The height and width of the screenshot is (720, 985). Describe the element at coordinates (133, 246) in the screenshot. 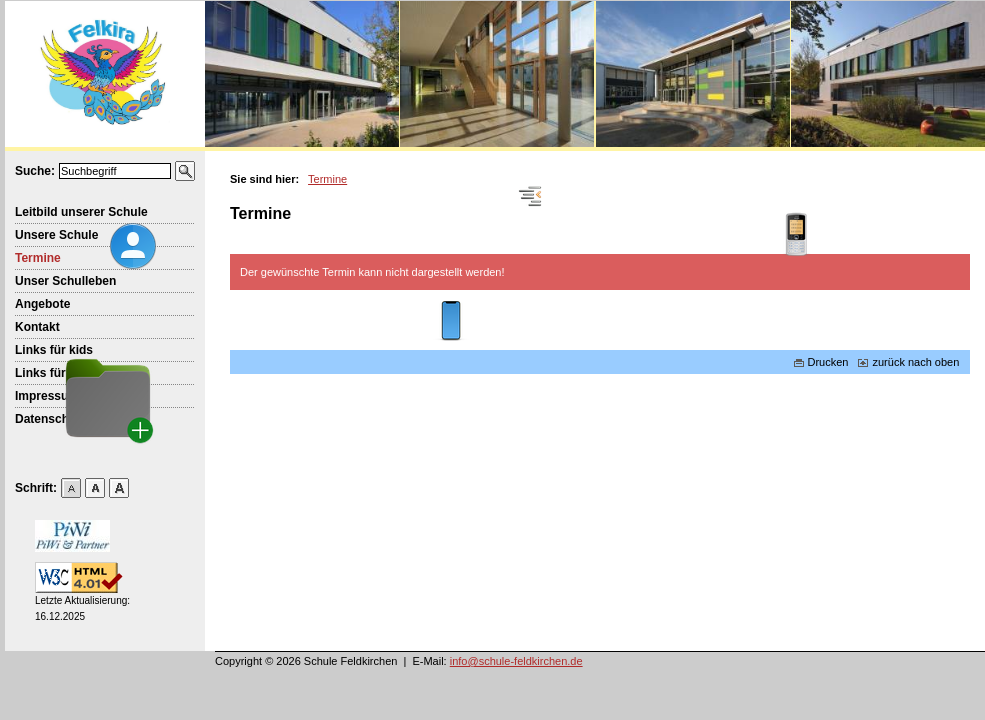

I see `view user profile information` at that location.